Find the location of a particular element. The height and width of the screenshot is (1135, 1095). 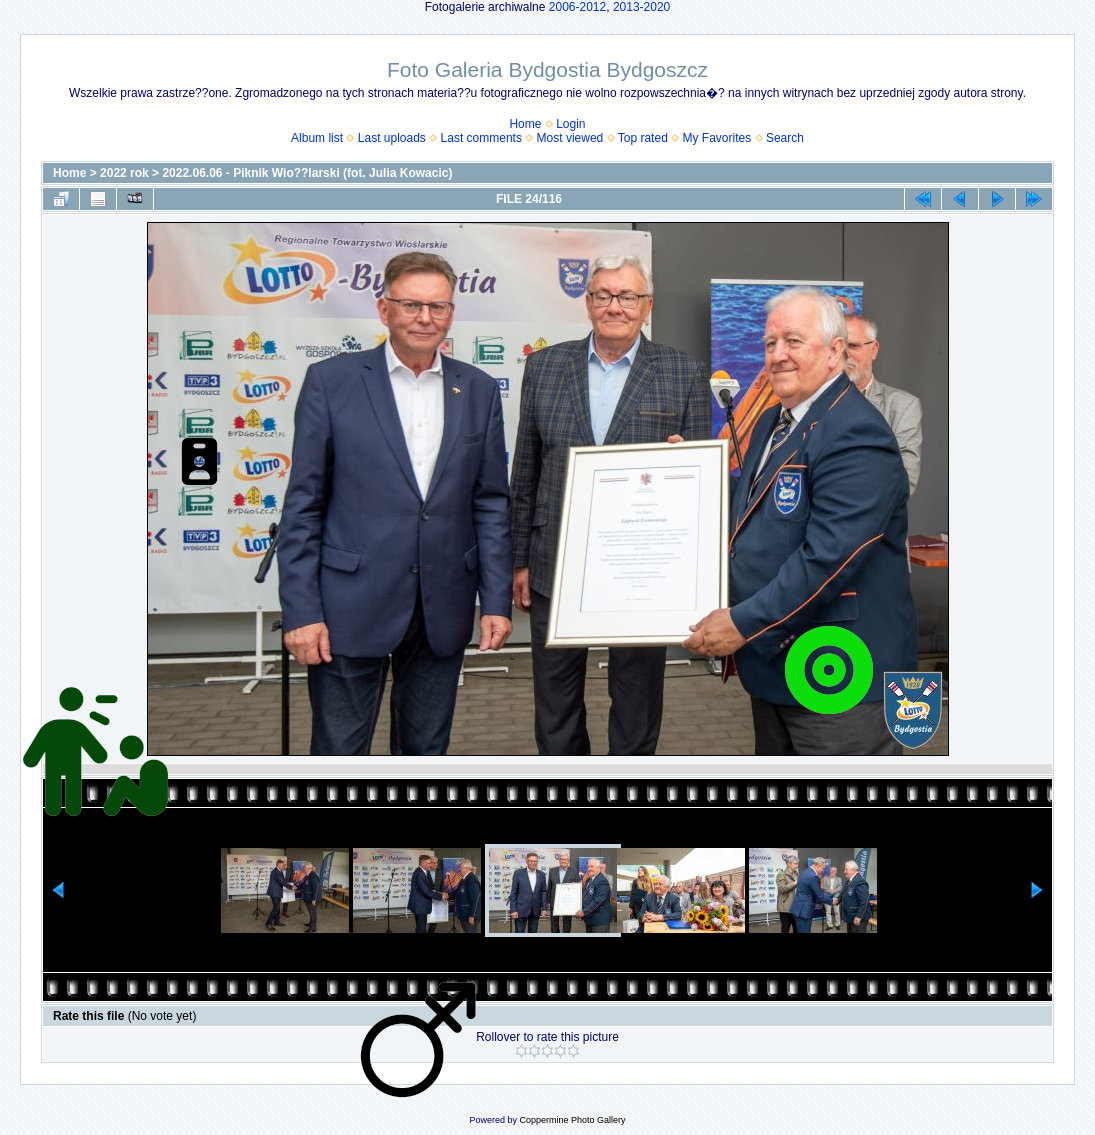

play or access music library is located at coordinates (829, 670).